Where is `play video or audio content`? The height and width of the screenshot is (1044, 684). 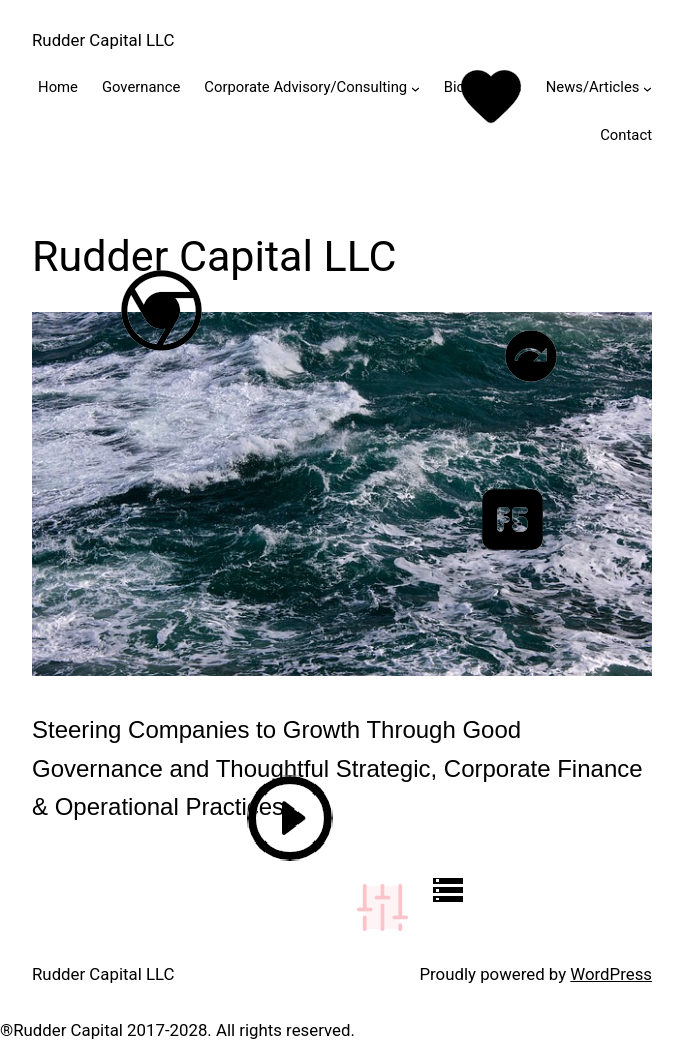
play video or audio content is located at coordinates (290, 818).